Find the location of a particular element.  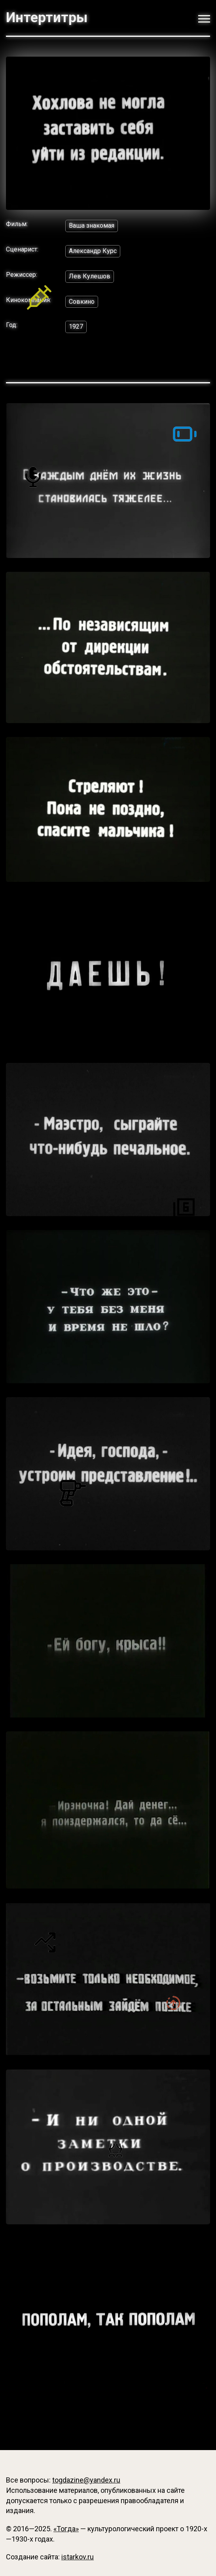

indicates low battery level is located at coordinates (185, 434).